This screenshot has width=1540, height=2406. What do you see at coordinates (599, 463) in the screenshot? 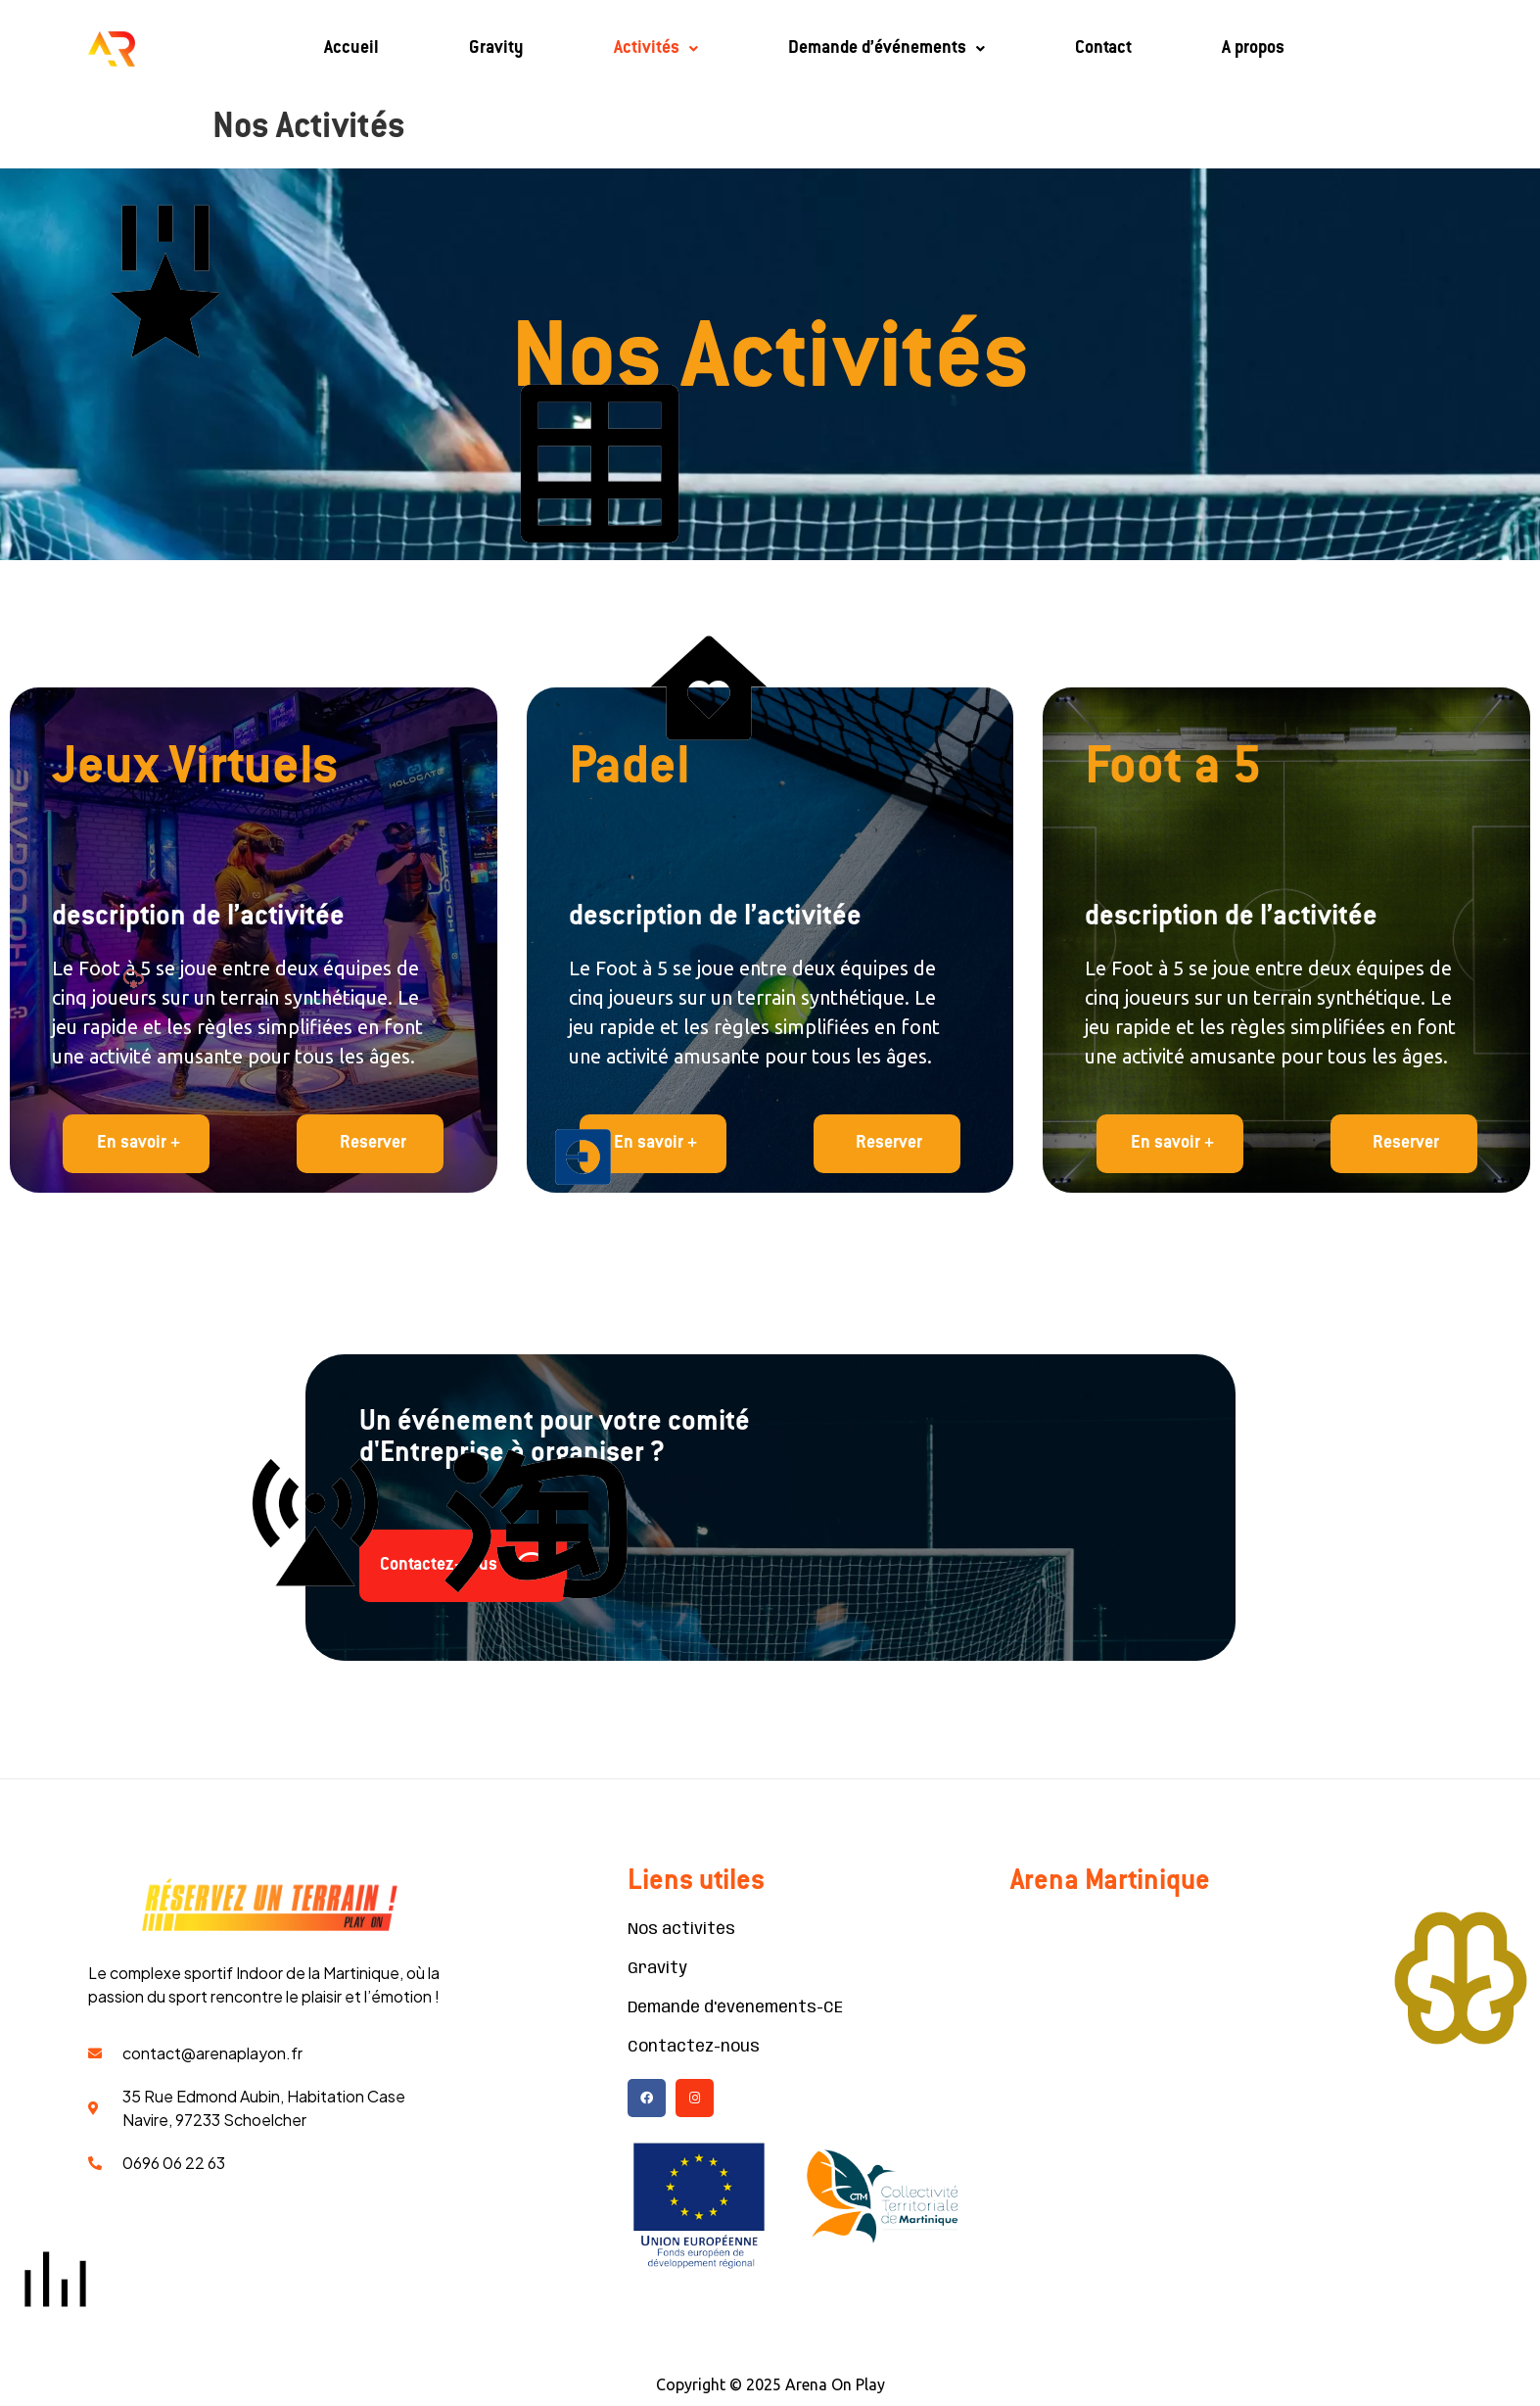
I see `insert a table into the document` at bounding box center [599, 463].